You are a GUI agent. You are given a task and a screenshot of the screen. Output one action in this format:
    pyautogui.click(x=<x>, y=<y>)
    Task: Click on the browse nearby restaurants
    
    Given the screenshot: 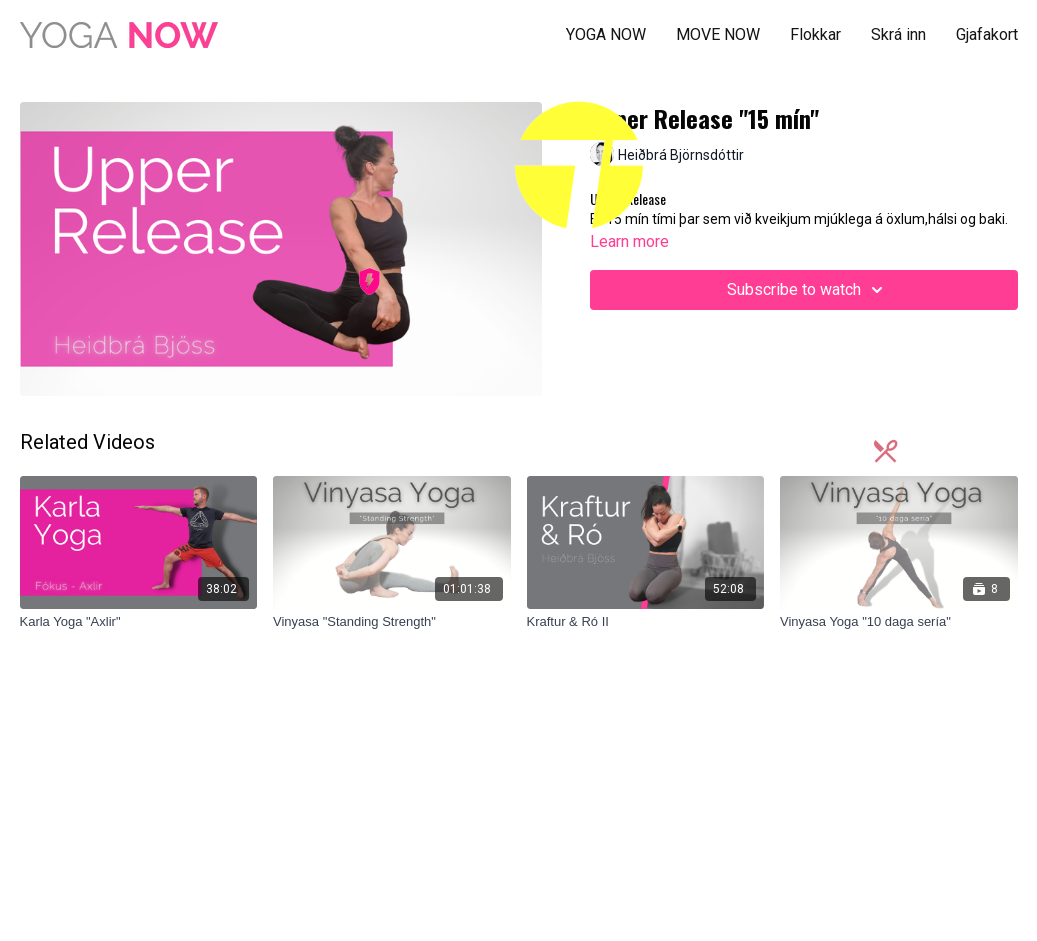 What is the action you would take?
    pyautogui.click(x=885, y=450)
    